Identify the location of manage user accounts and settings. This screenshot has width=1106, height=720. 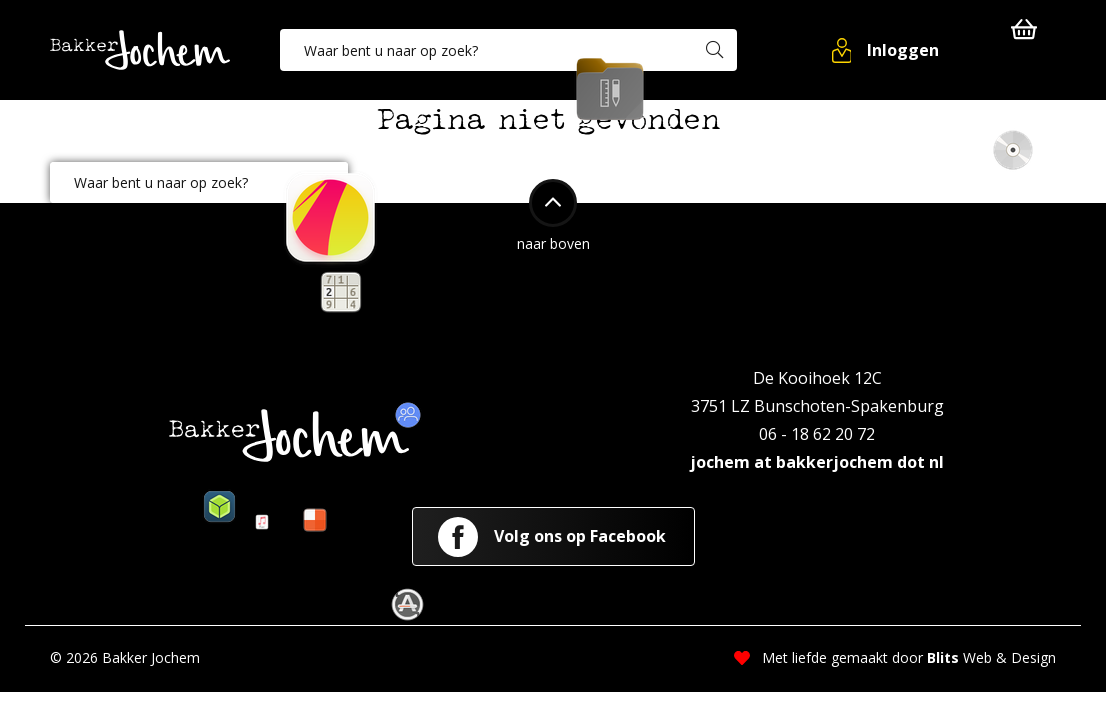
(408, 415).